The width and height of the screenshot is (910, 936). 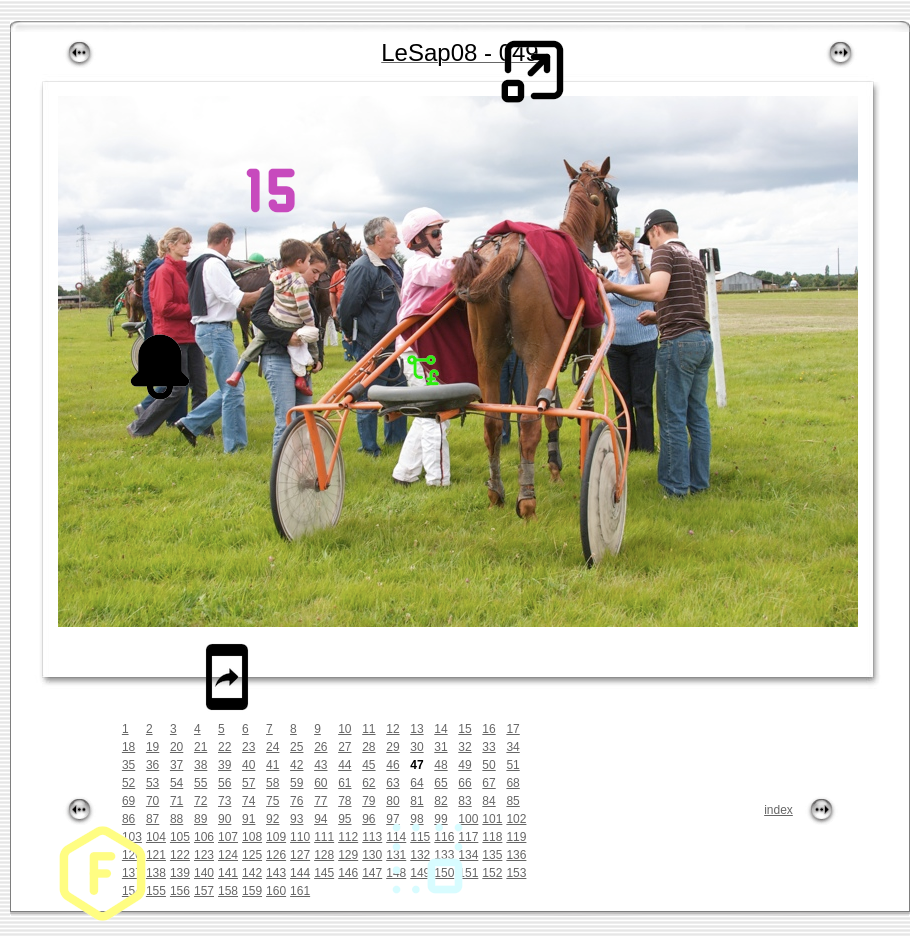 I want to click on align element to bottom-right corner, so click(x=427, y=858).